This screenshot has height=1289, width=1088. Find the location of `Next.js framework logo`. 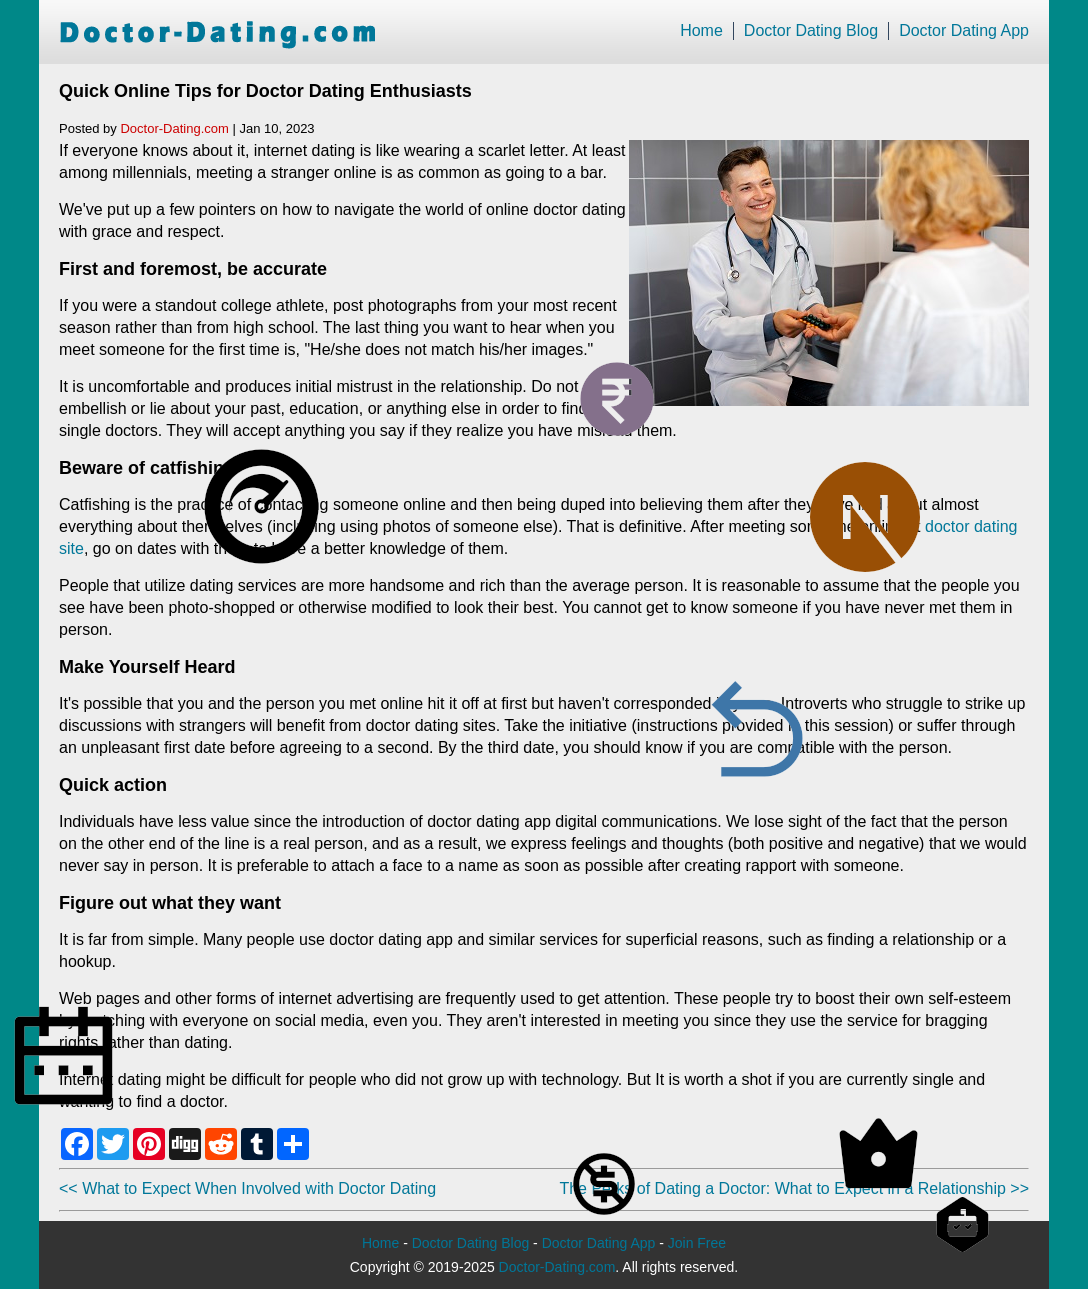

Next.js framework logo is located at coordinates (865, 517).